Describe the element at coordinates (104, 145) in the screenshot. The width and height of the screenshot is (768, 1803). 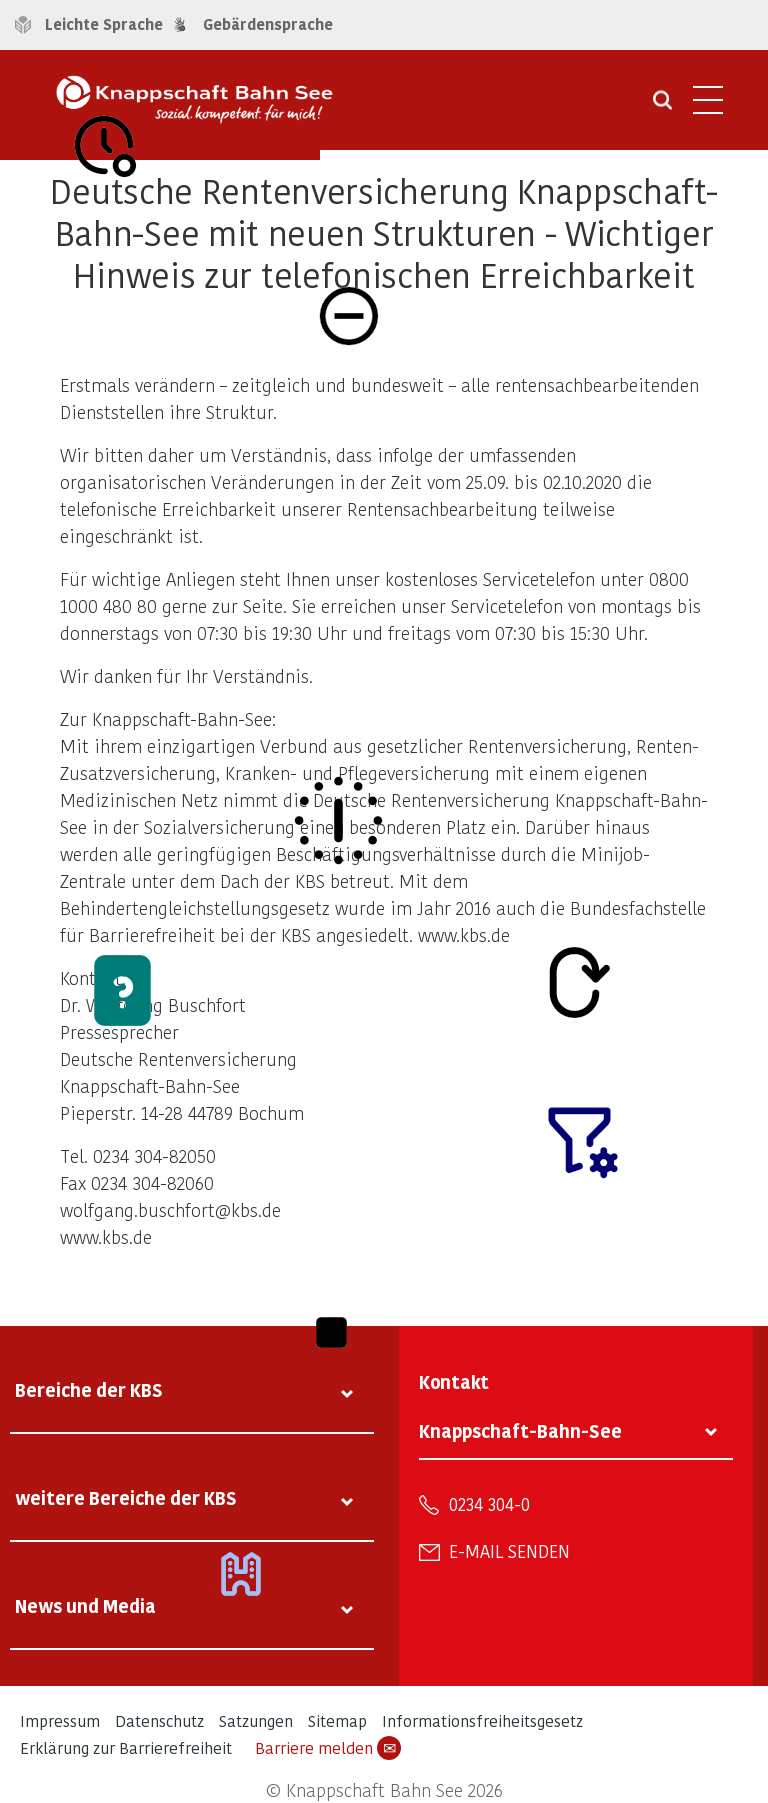
I see `start recording time or duration` at that location.